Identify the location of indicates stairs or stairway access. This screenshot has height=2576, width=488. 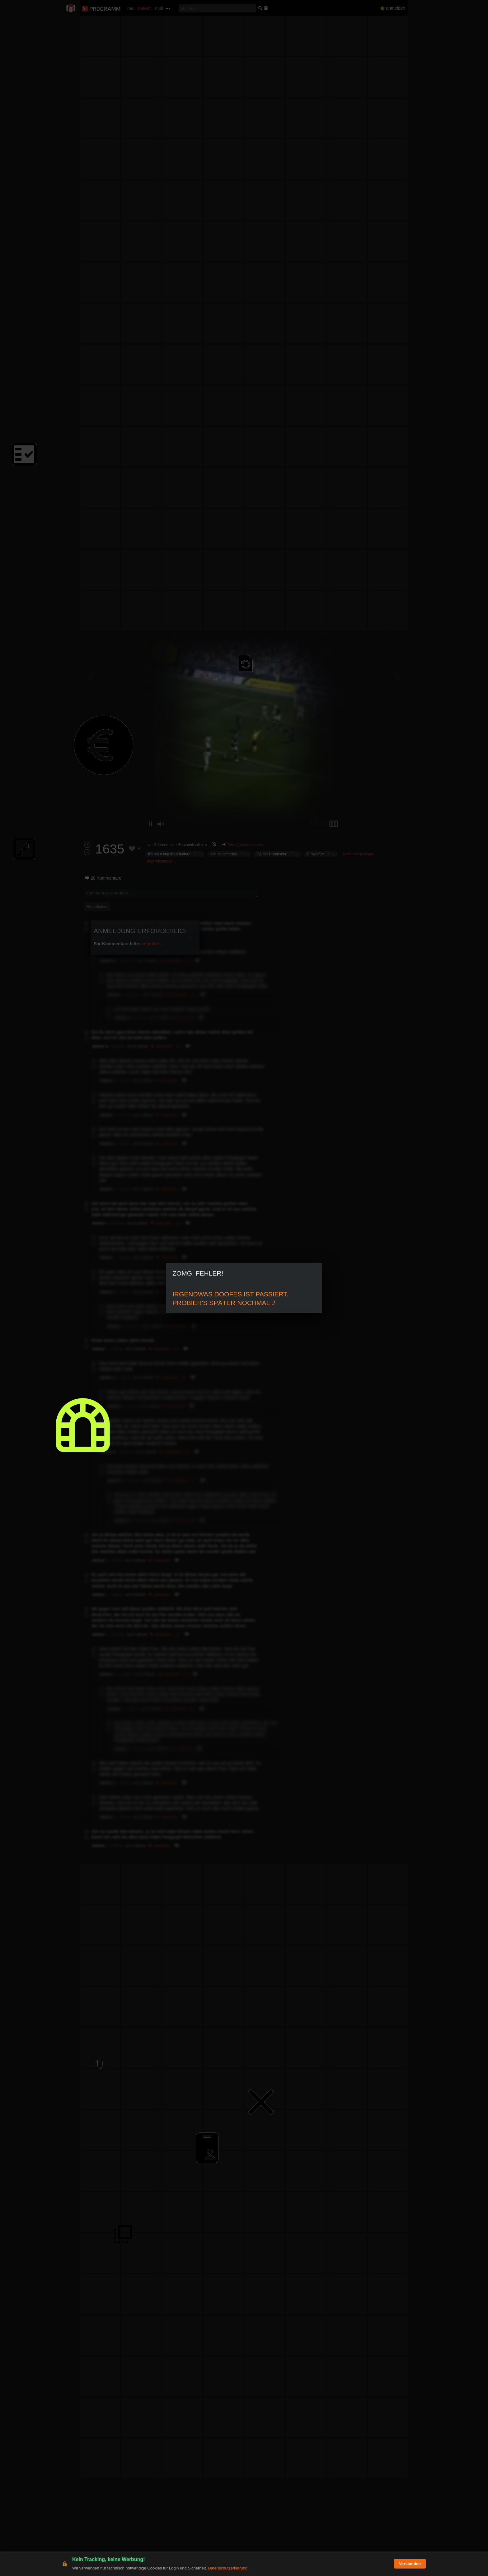
(24, 849).